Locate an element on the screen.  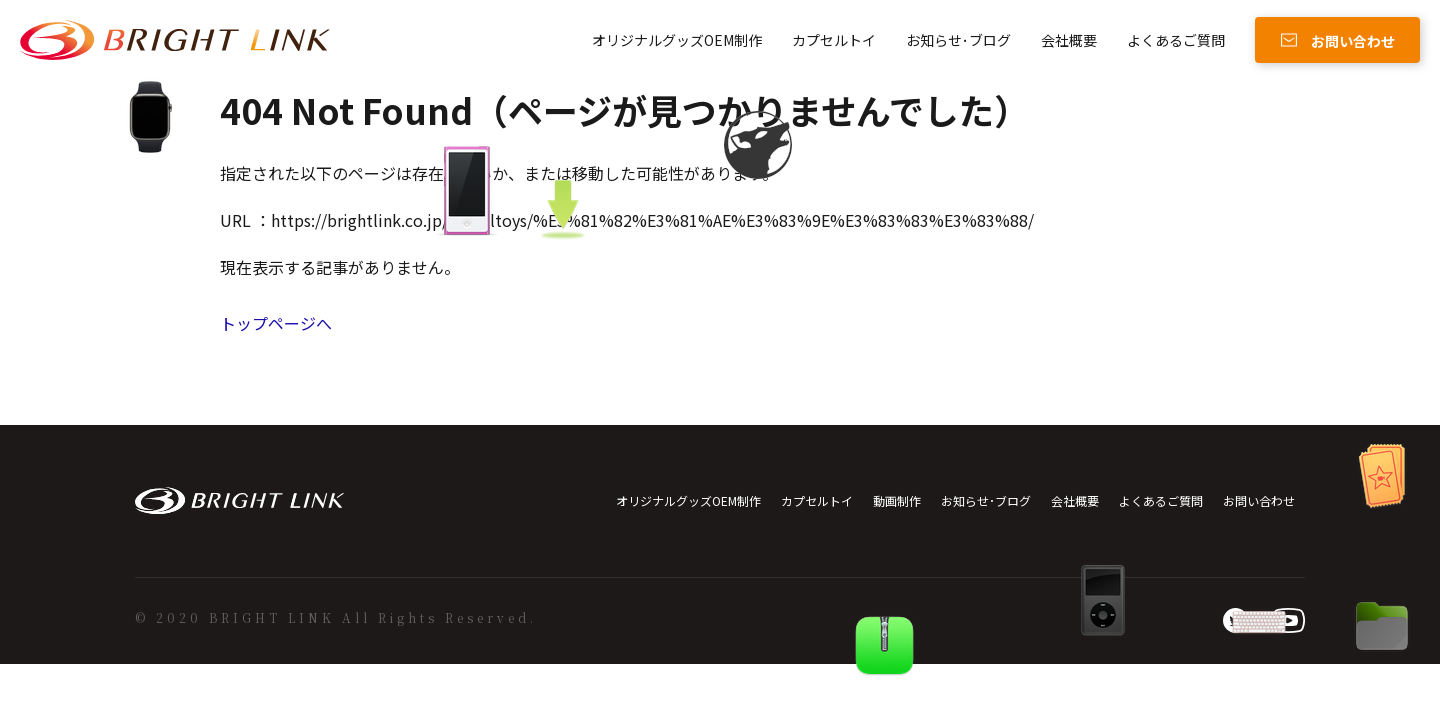
connect to a wireless bluetooth keyboard is located at coordinates (1259, 622).